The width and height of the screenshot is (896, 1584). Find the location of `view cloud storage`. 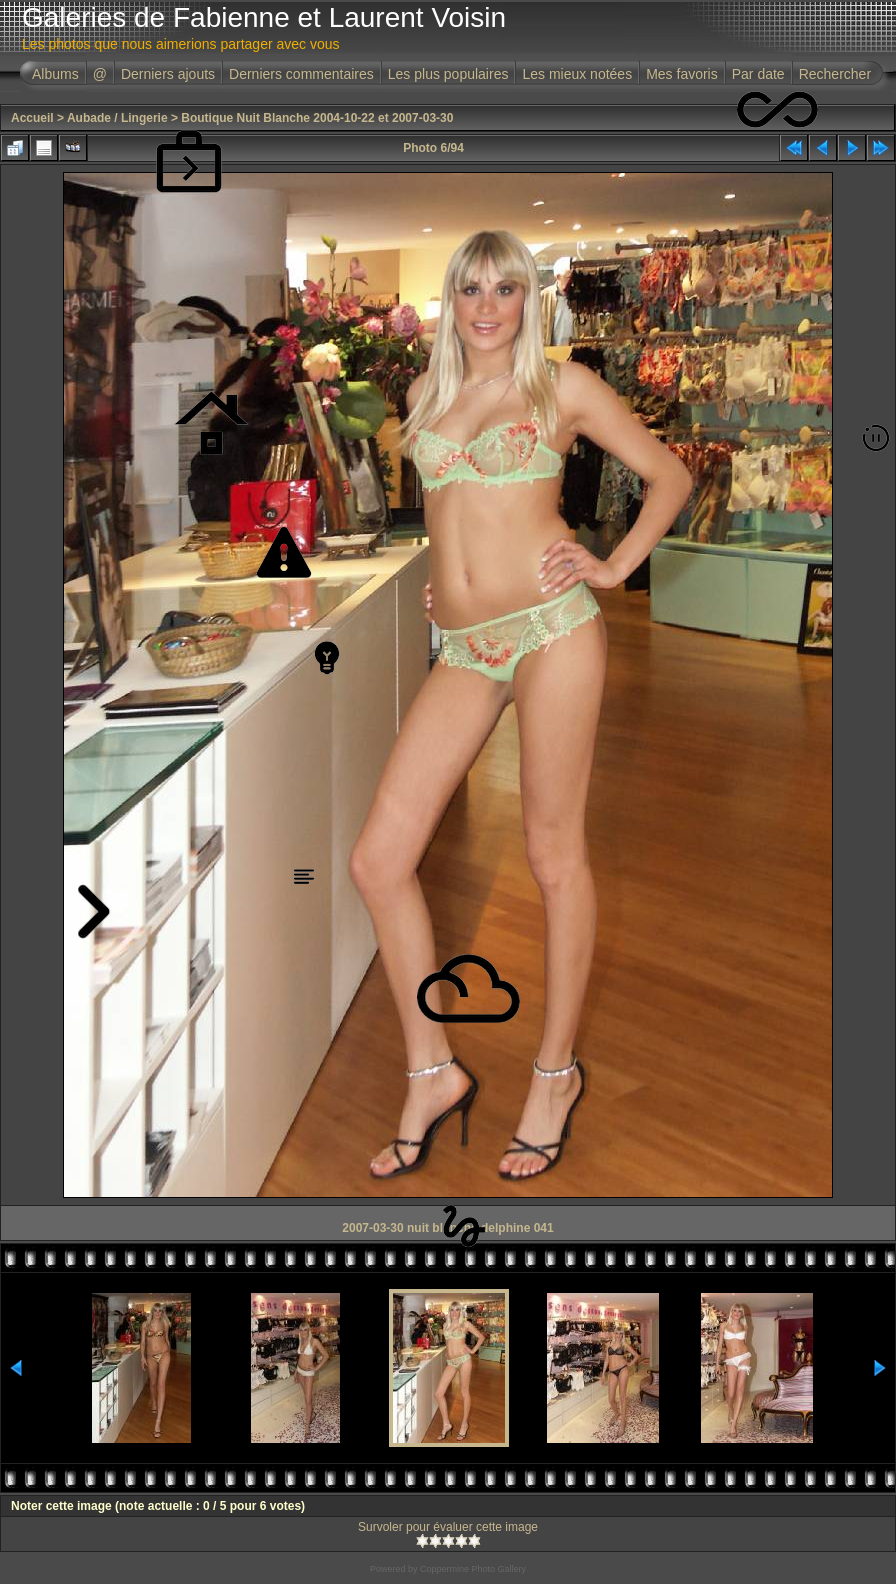

view cloud storage is located at coordinates (468, 988).